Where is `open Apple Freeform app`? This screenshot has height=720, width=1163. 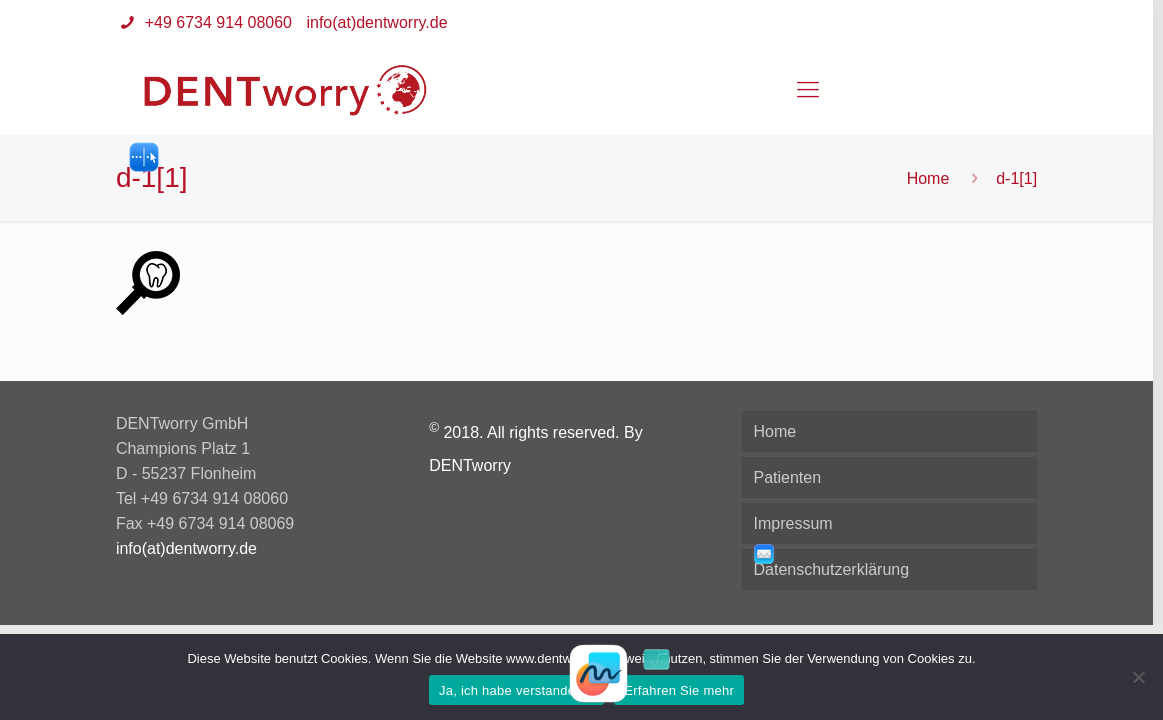 open Apple Freeform app is located at coordinates (598, 673).